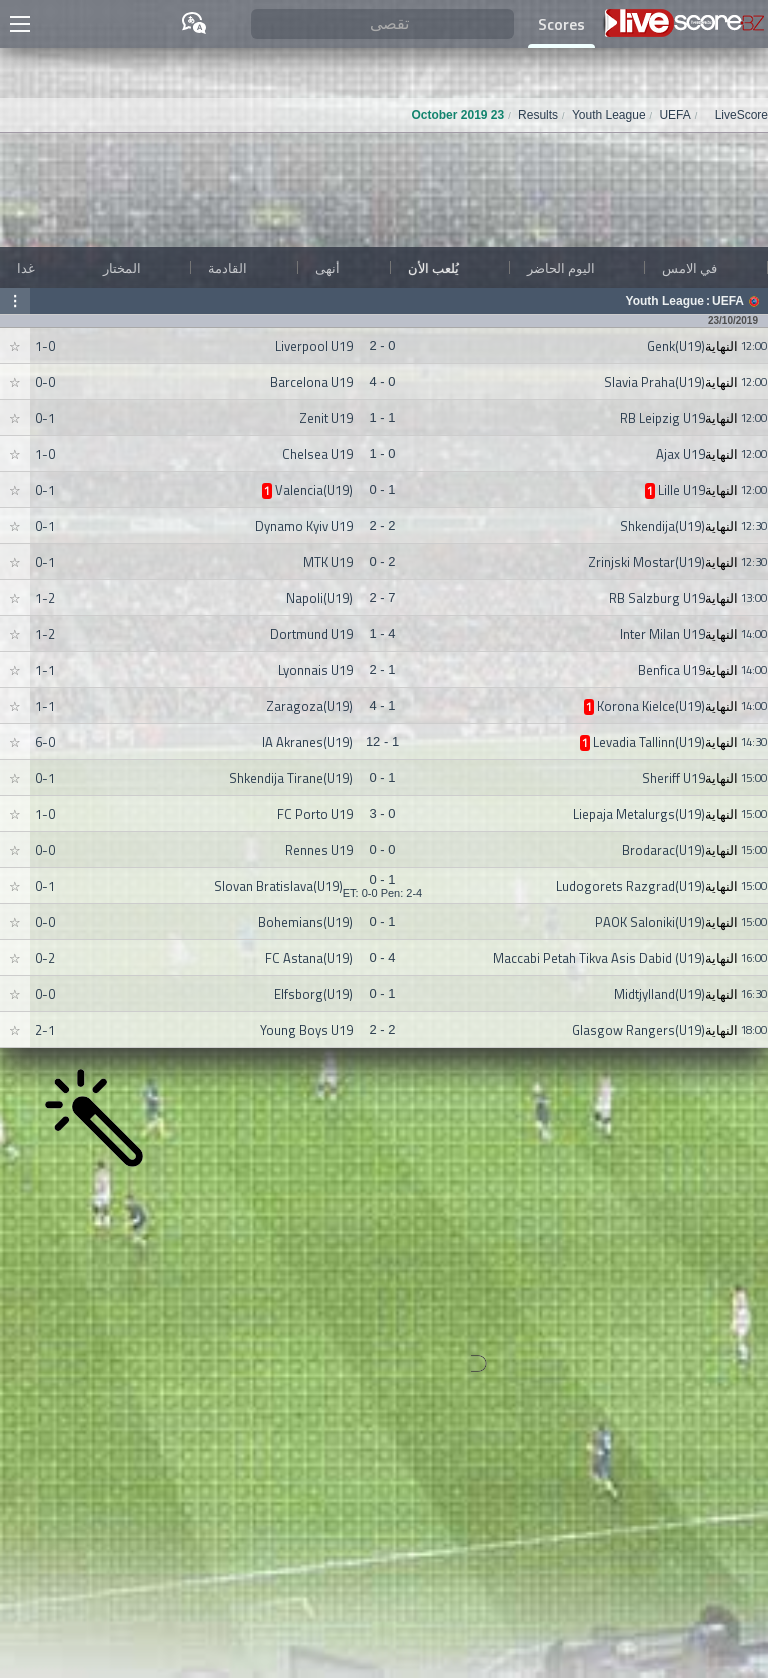  I want to click on apply auto-enhance or magic adjustments, so click(95, 1119).